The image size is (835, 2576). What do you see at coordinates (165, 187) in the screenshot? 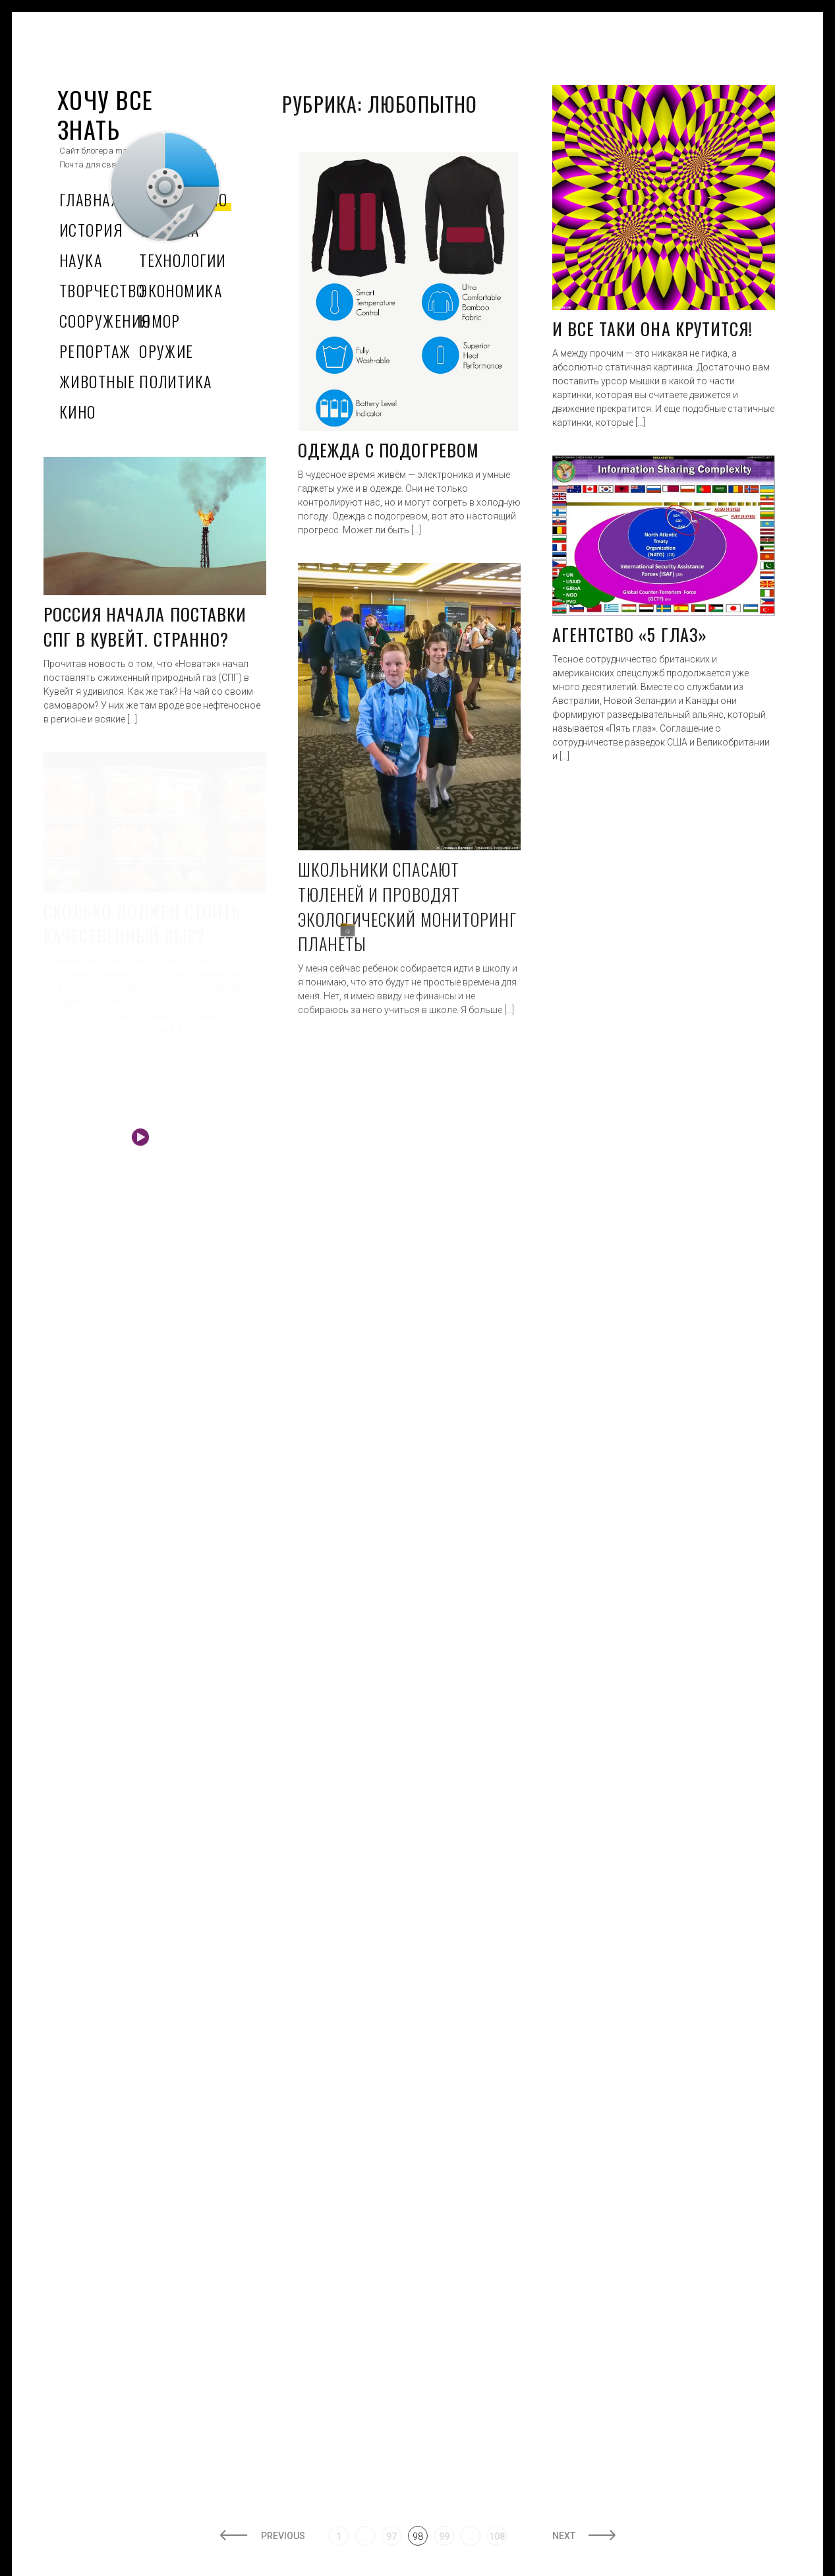
I see `access disk partition settings` at bounding box center [165, 187].